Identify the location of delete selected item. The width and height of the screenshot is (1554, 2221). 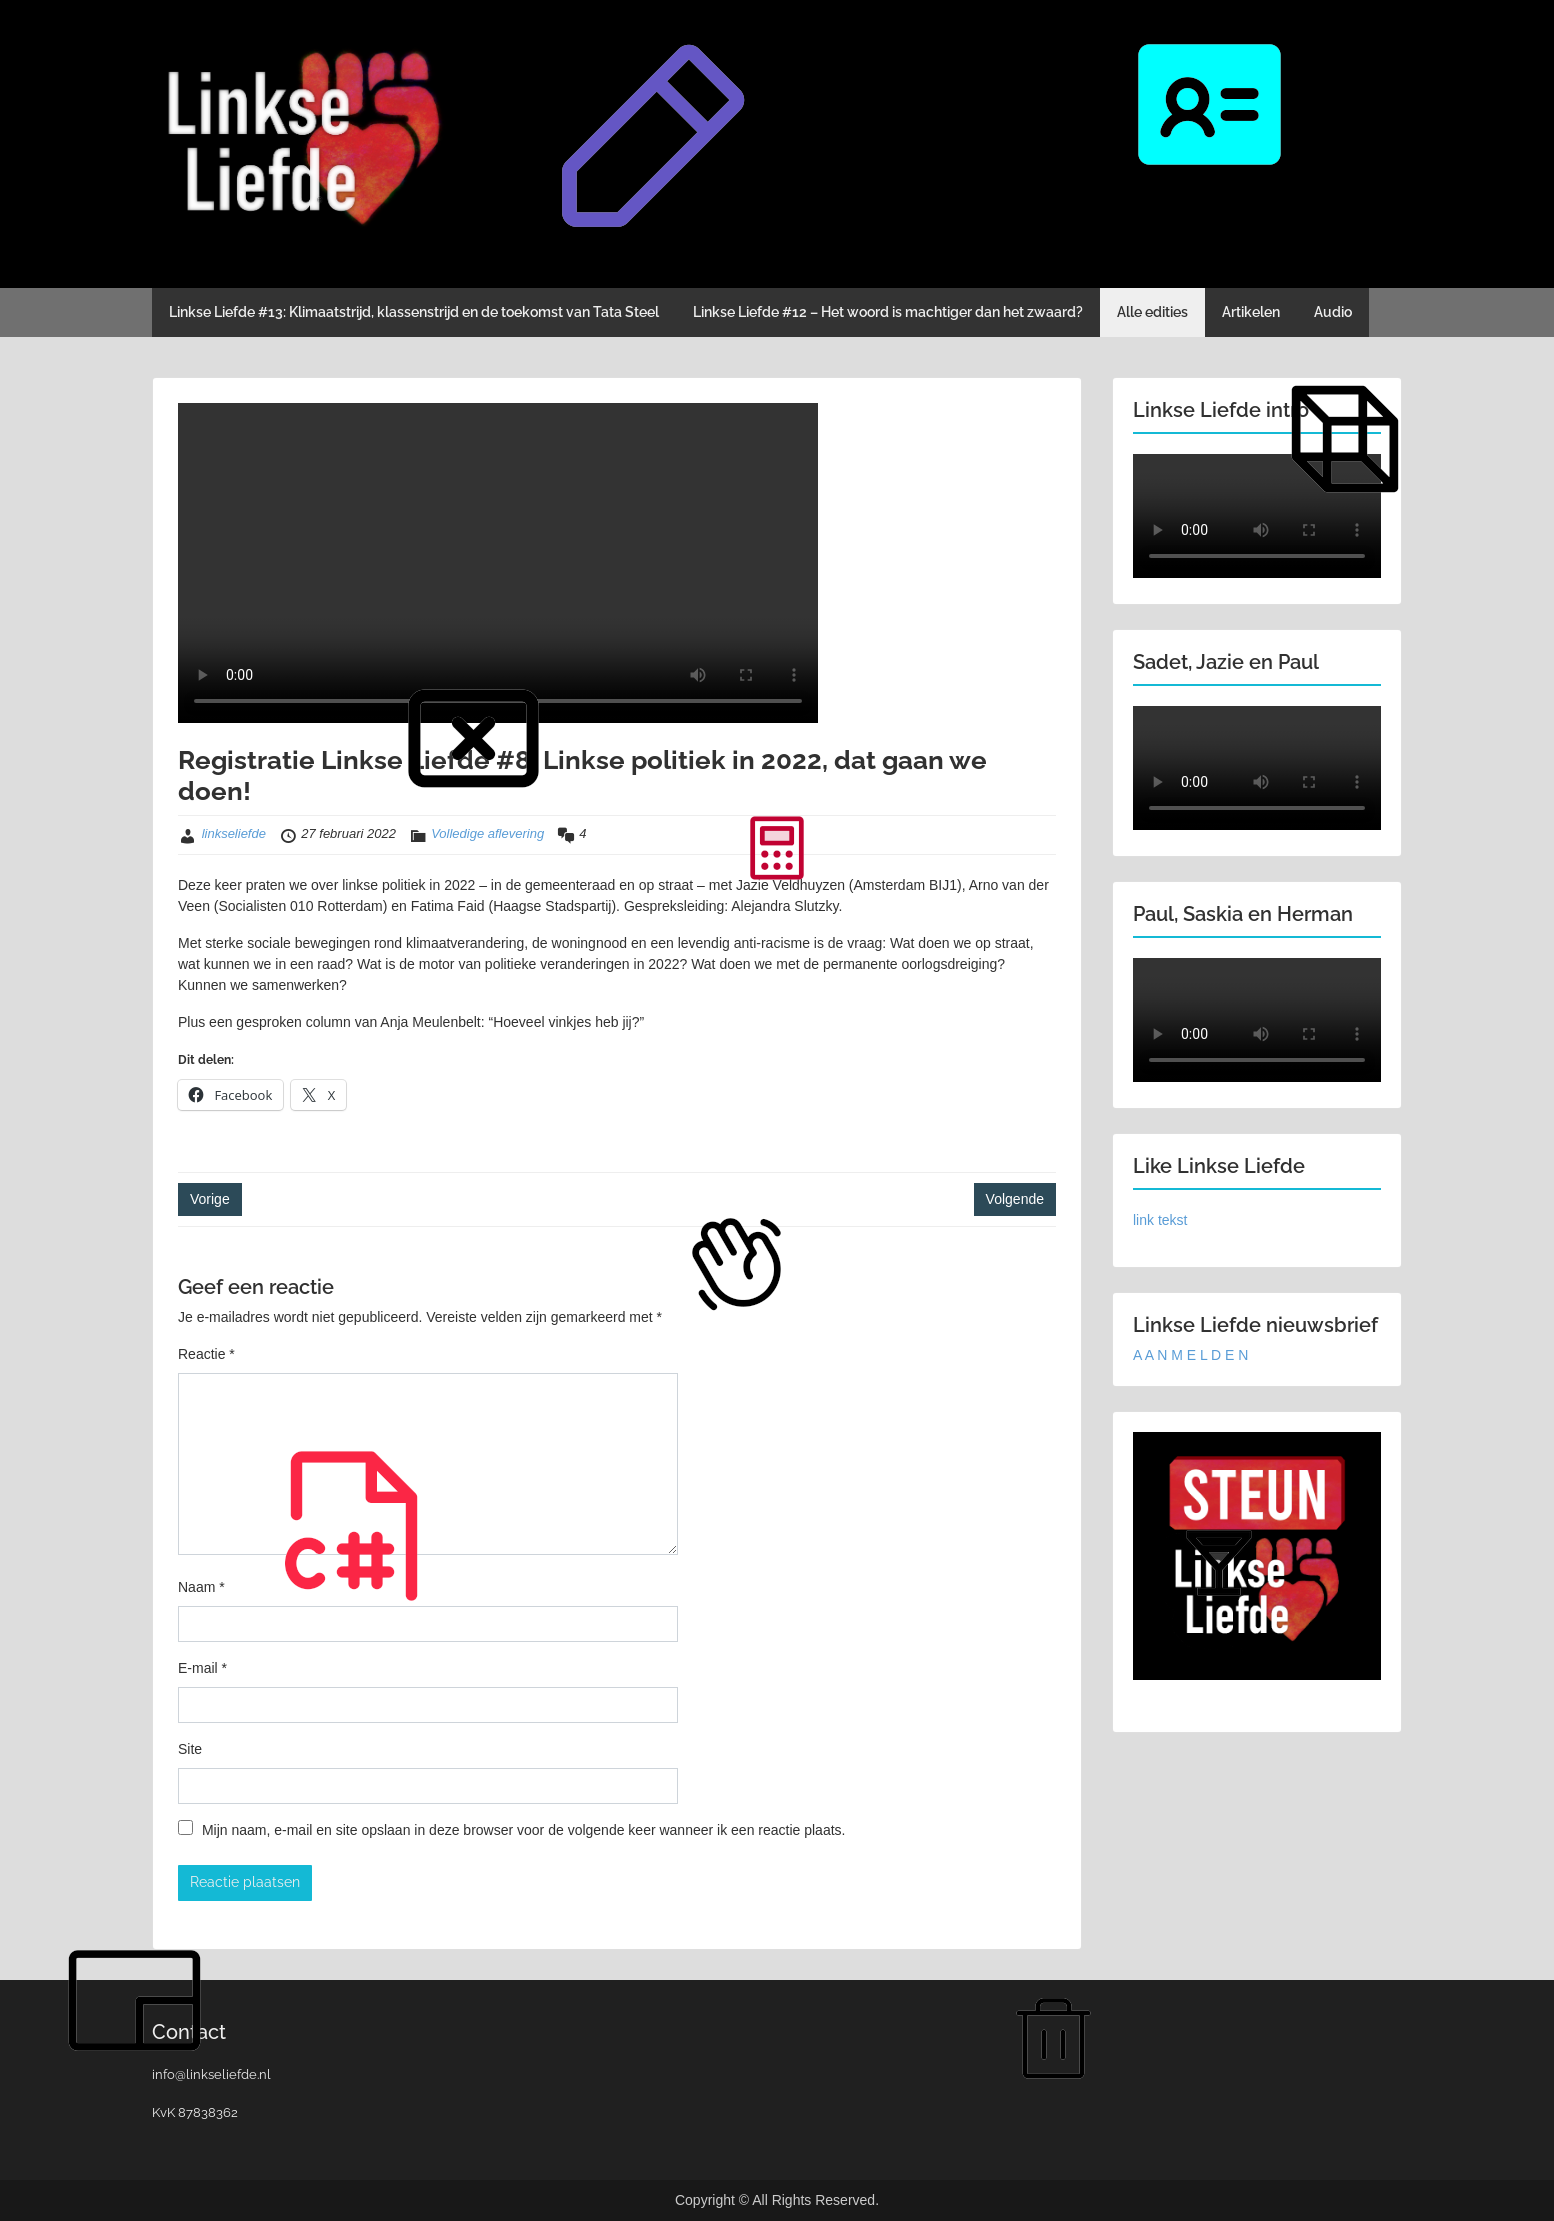
(1053, 2041).